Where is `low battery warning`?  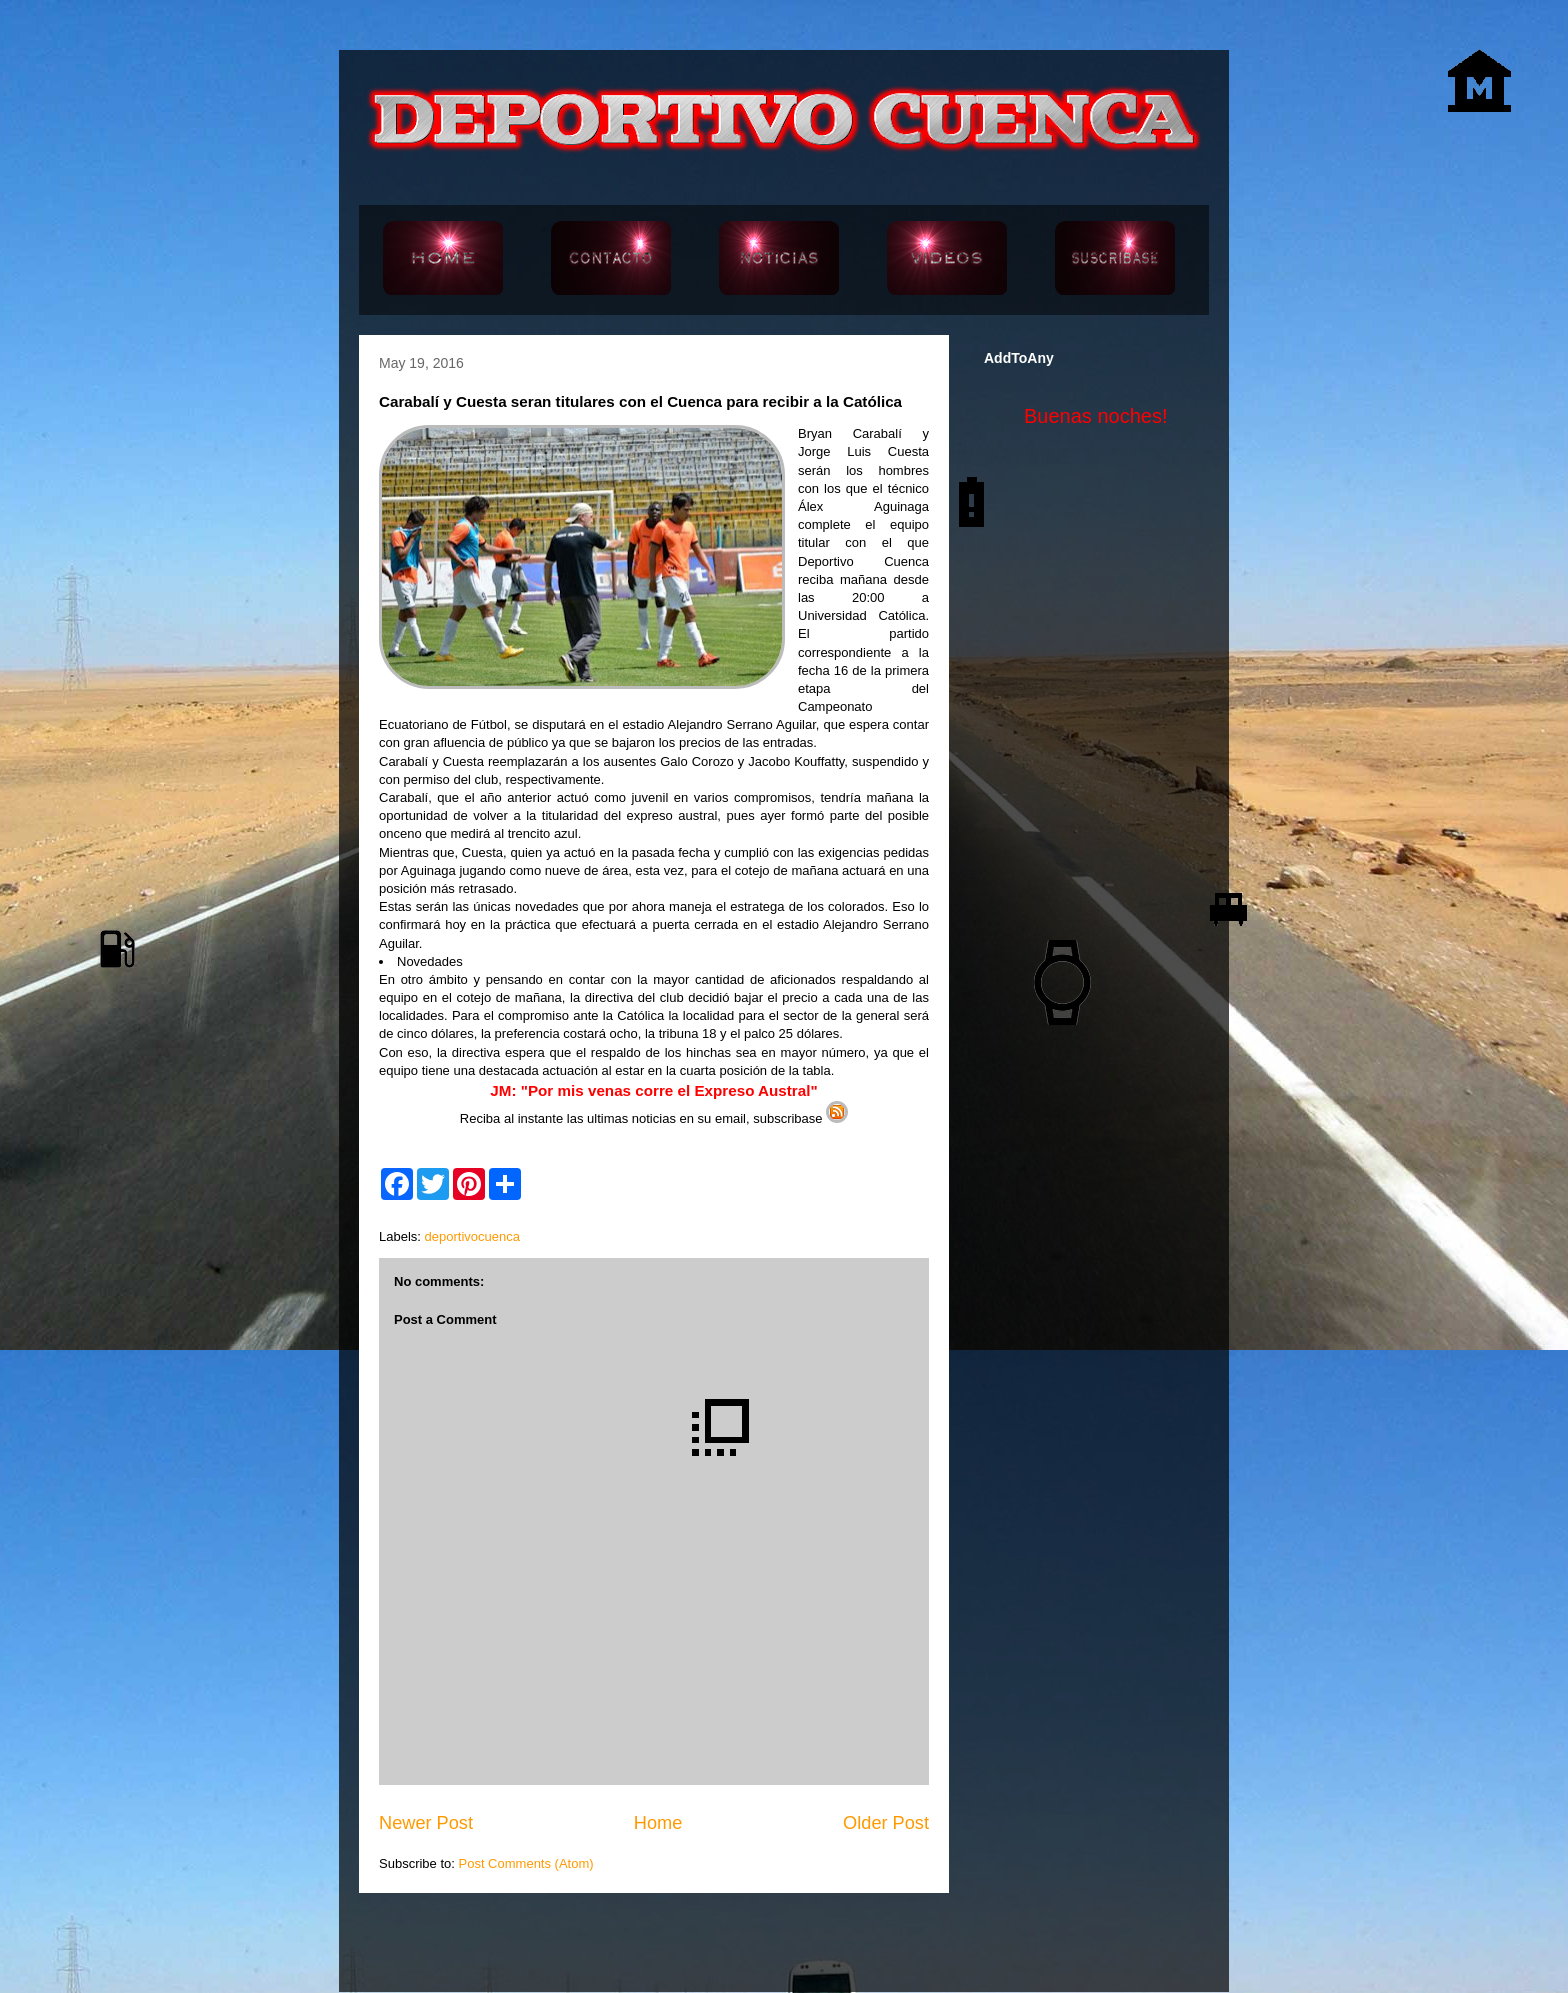
low battery warning is located at coordinates (972, 502).